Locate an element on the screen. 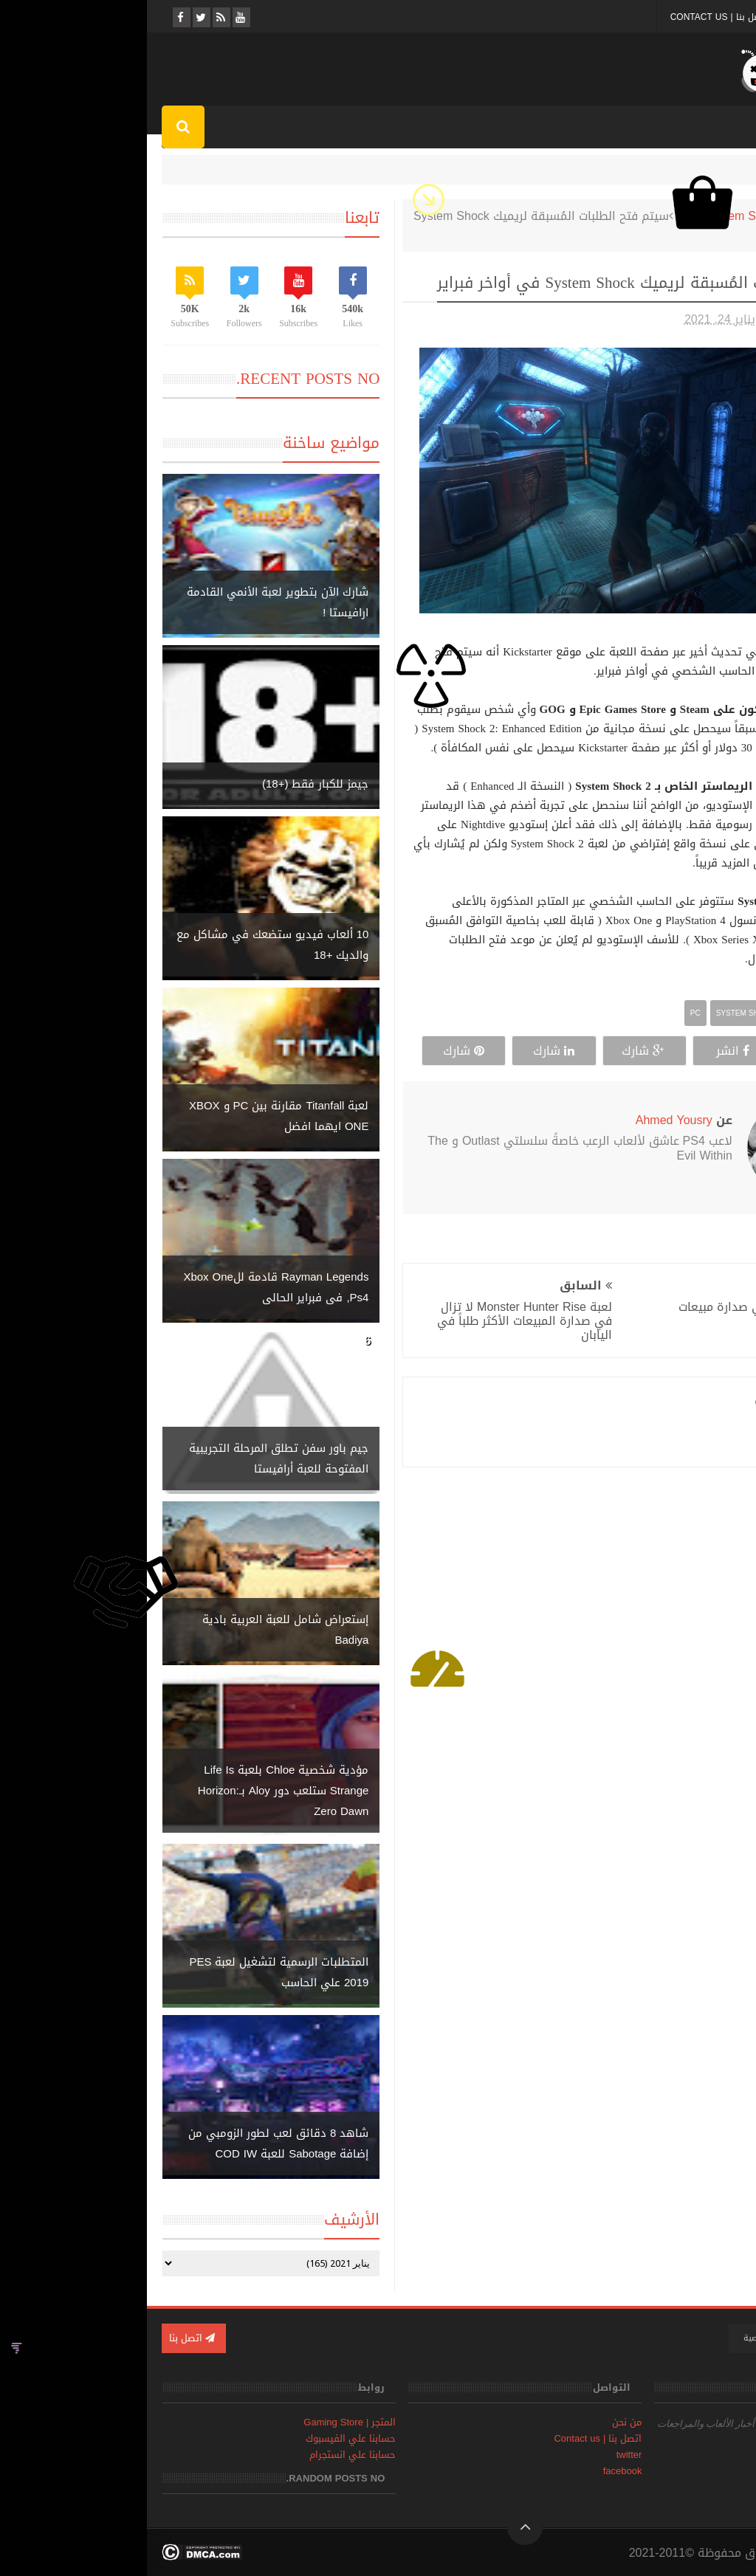 The image size is (756, 2576). navigate to the next section below is located at coordinates (428, 199).